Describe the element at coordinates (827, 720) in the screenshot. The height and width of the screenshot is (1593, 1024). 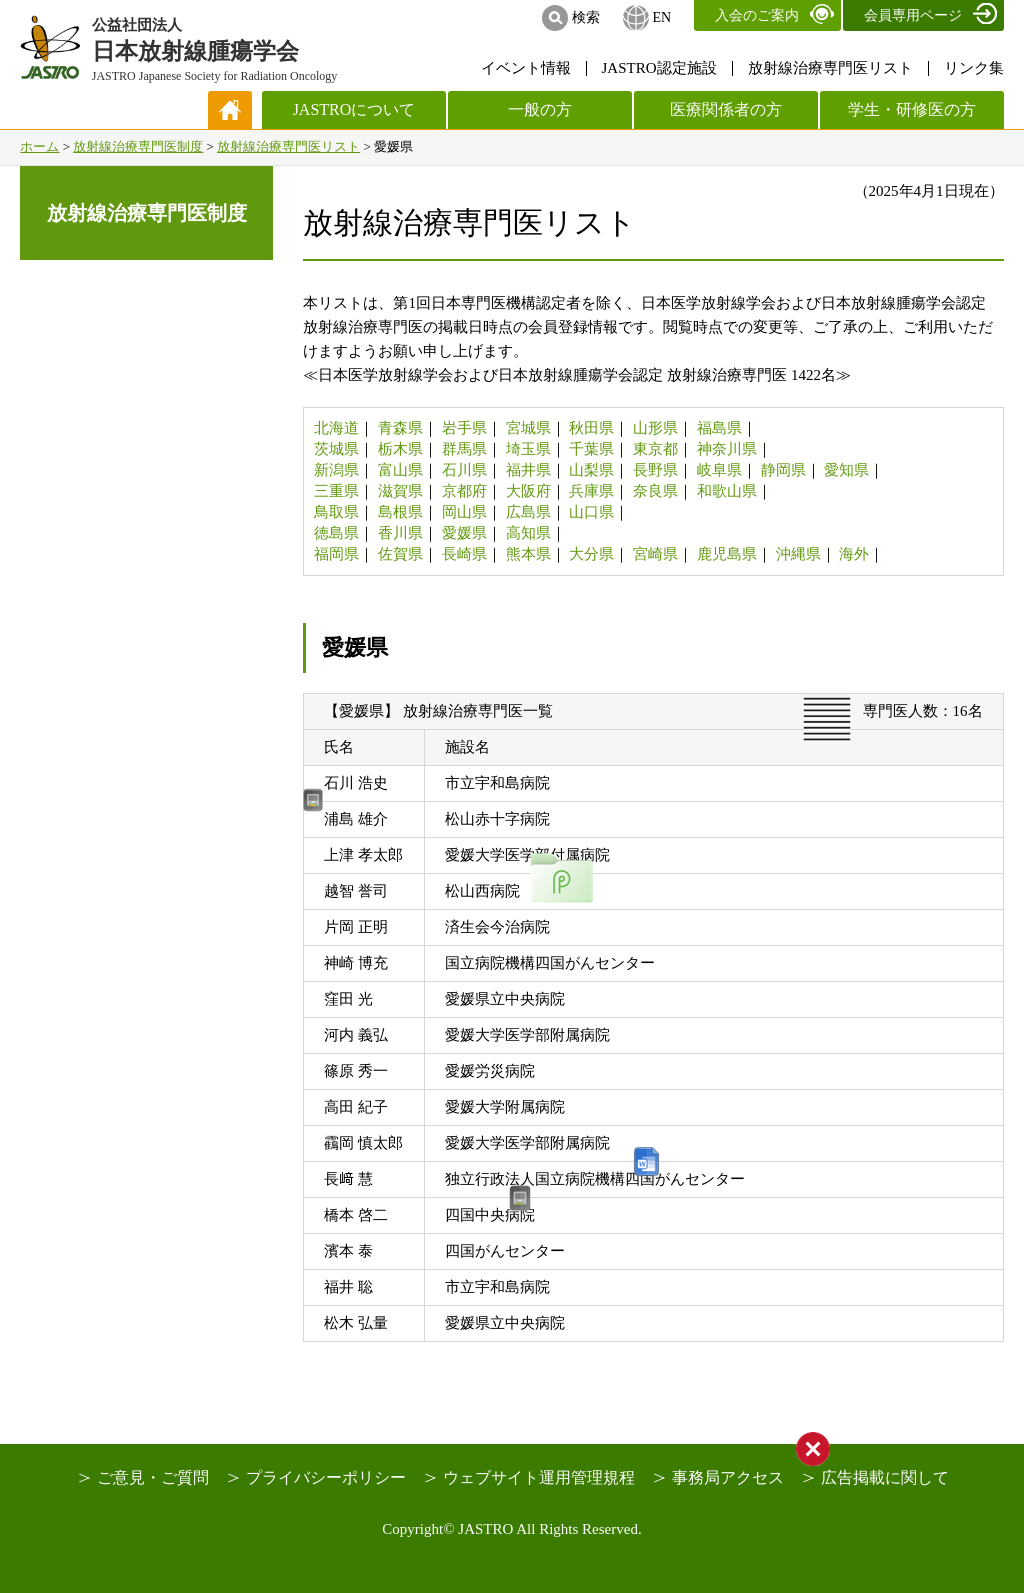
I see `justify text to fill both margins` at that location.